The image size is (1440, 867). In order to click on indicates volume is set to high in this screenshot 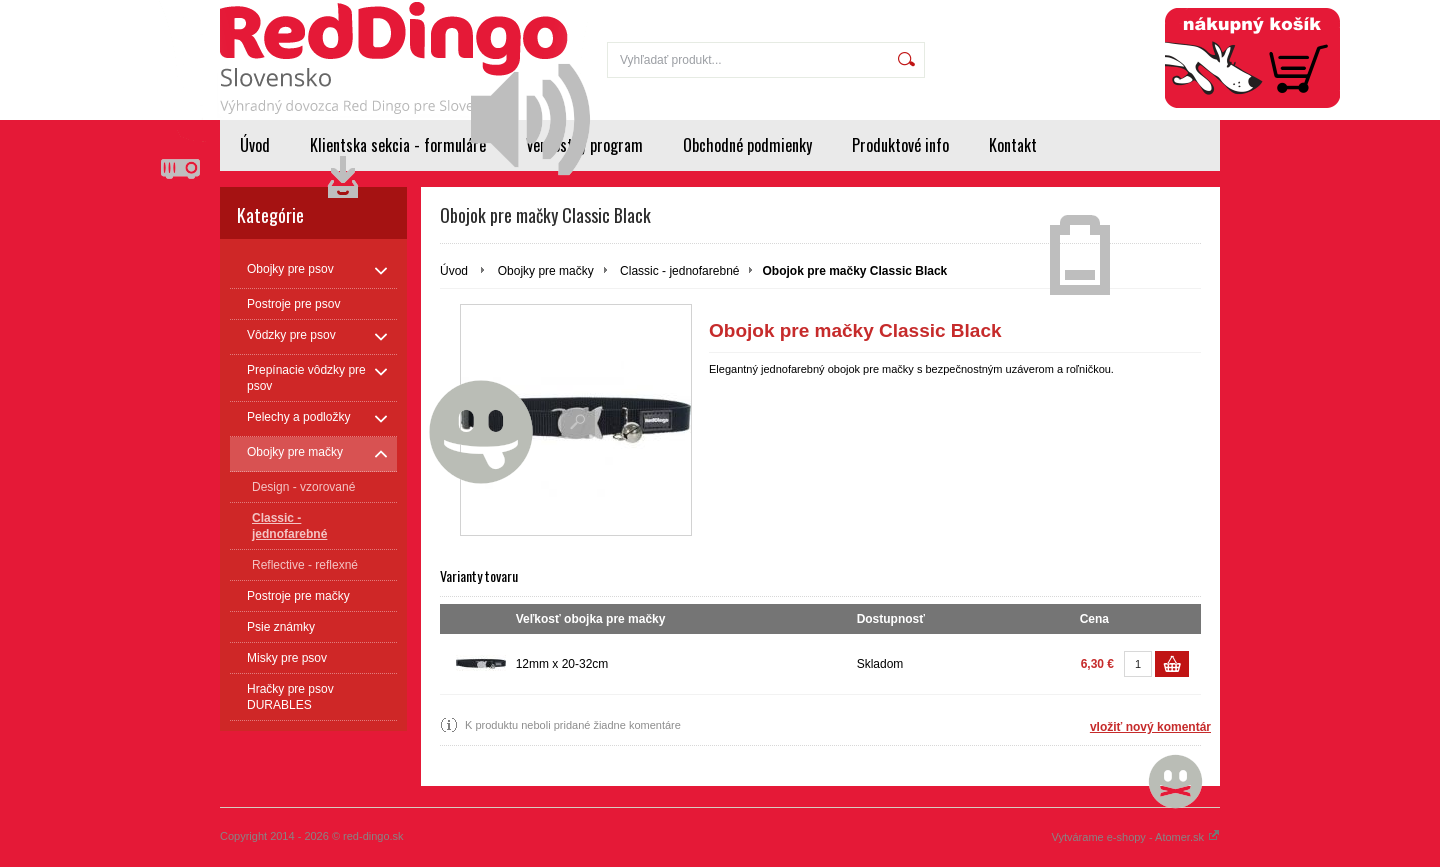, I will do `click(534, 119)`.